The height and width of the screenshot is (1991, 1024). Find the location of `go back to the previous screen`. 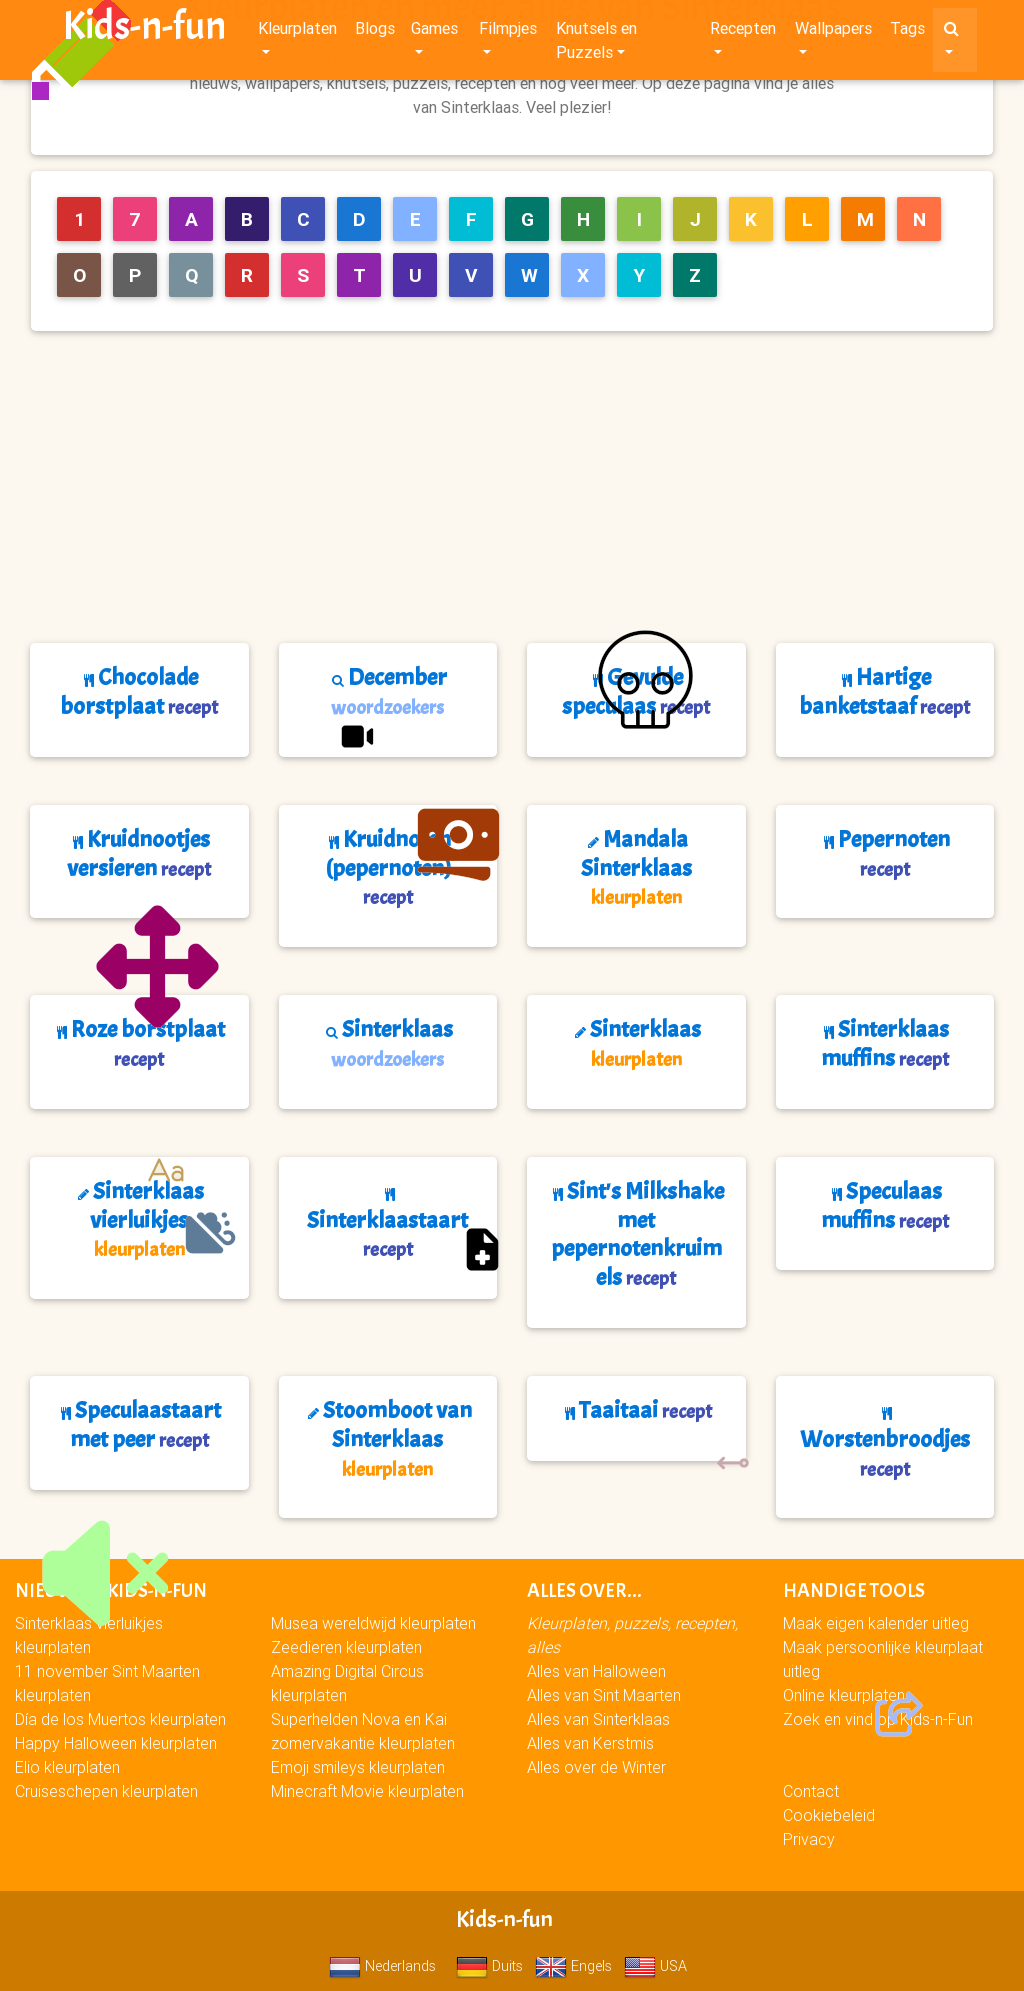

go back to the previous screen is located at coordinates (733, 1463).